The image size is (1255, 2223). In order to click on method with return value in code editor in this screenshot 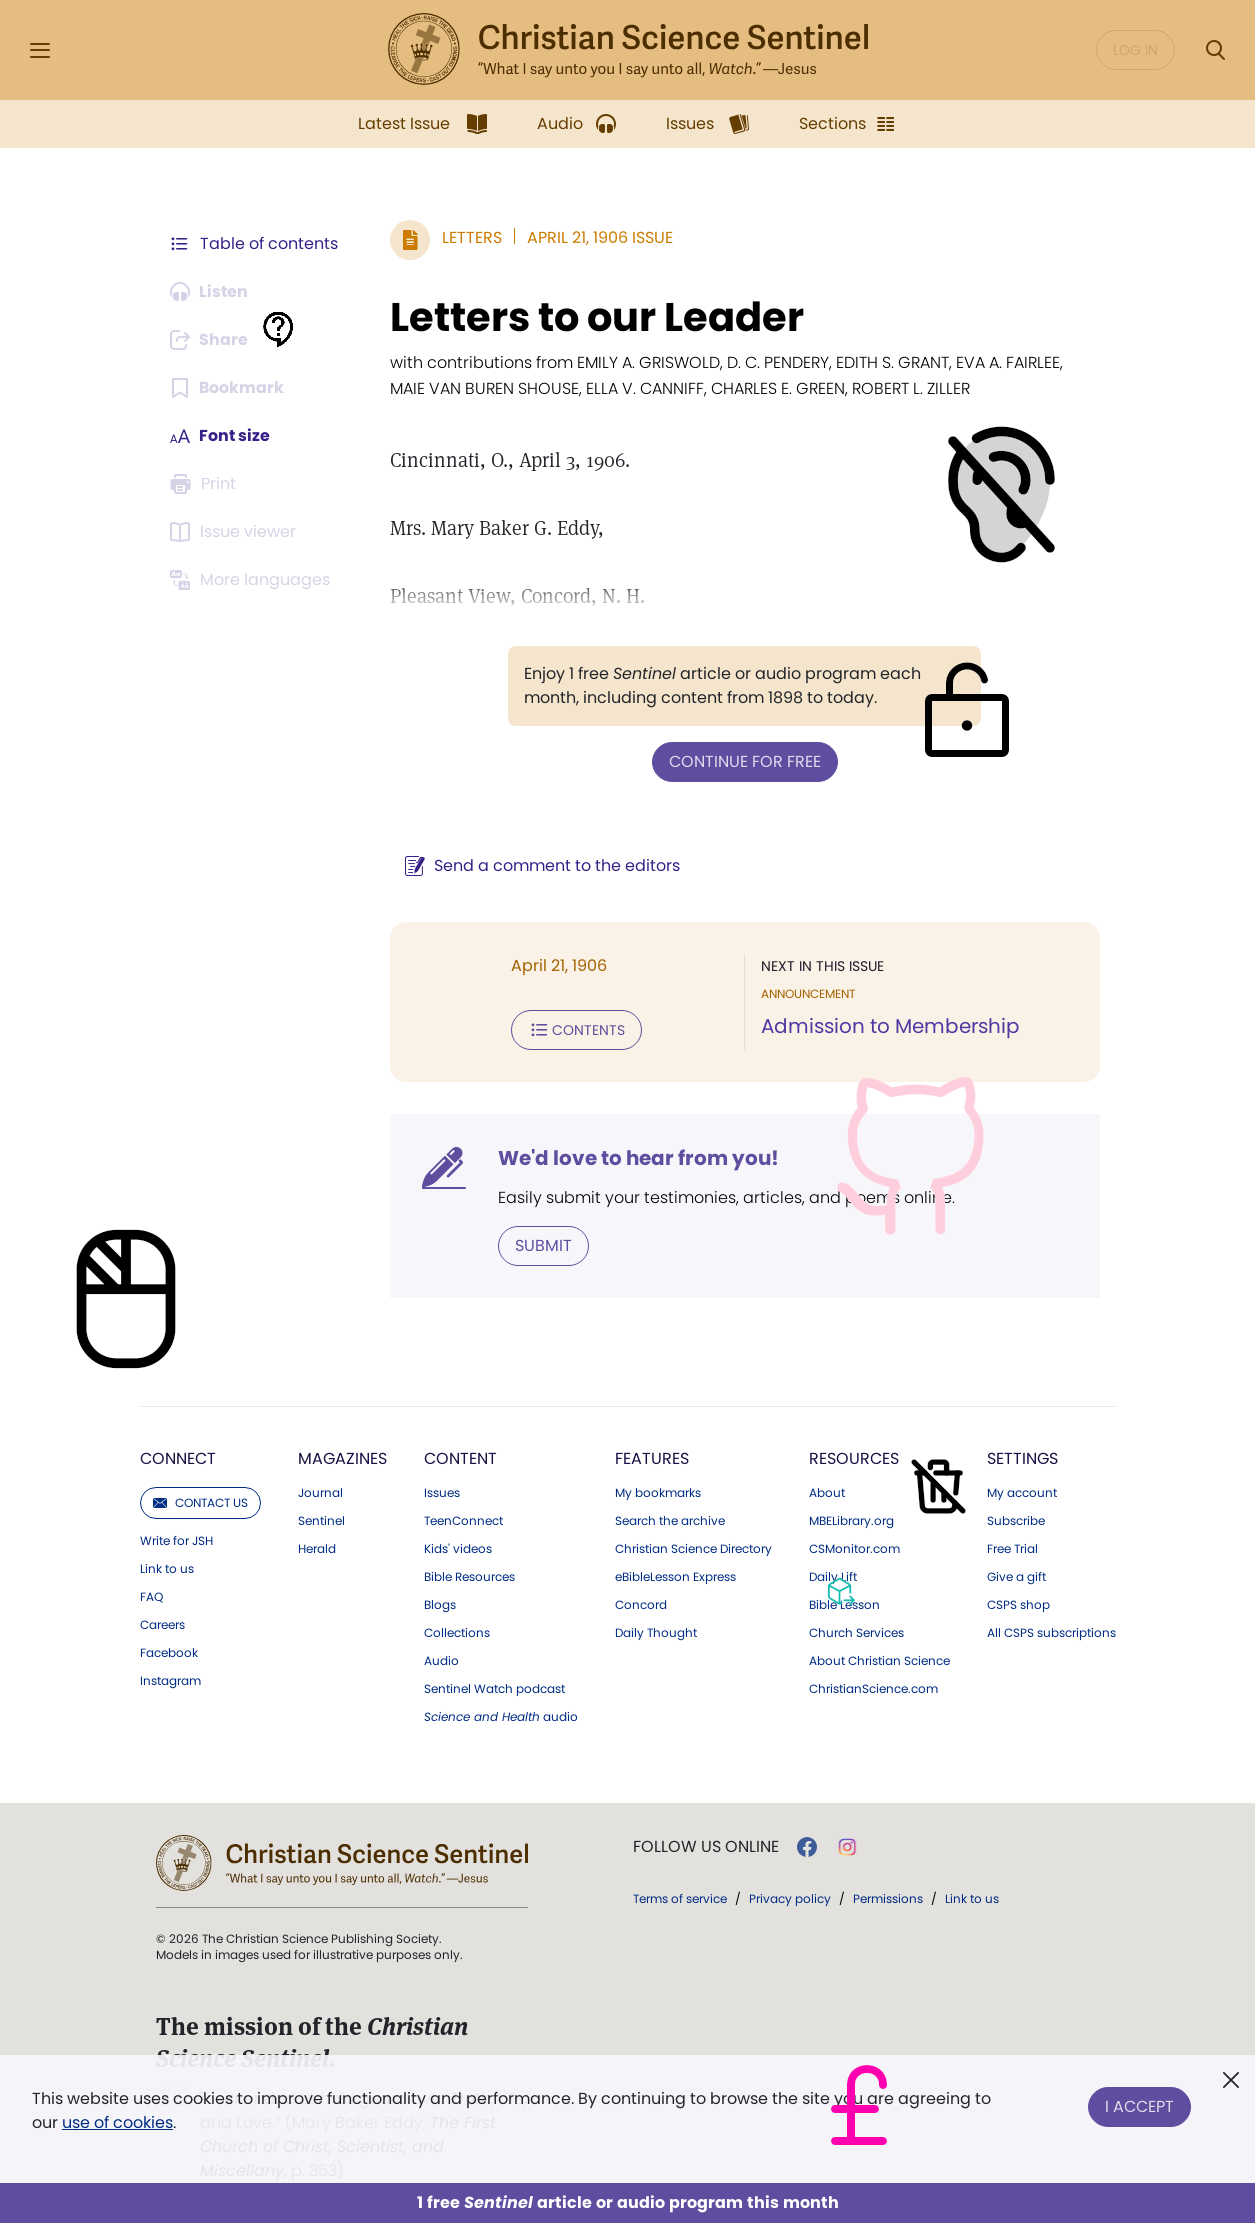, I will do `click(839, 1591)`.